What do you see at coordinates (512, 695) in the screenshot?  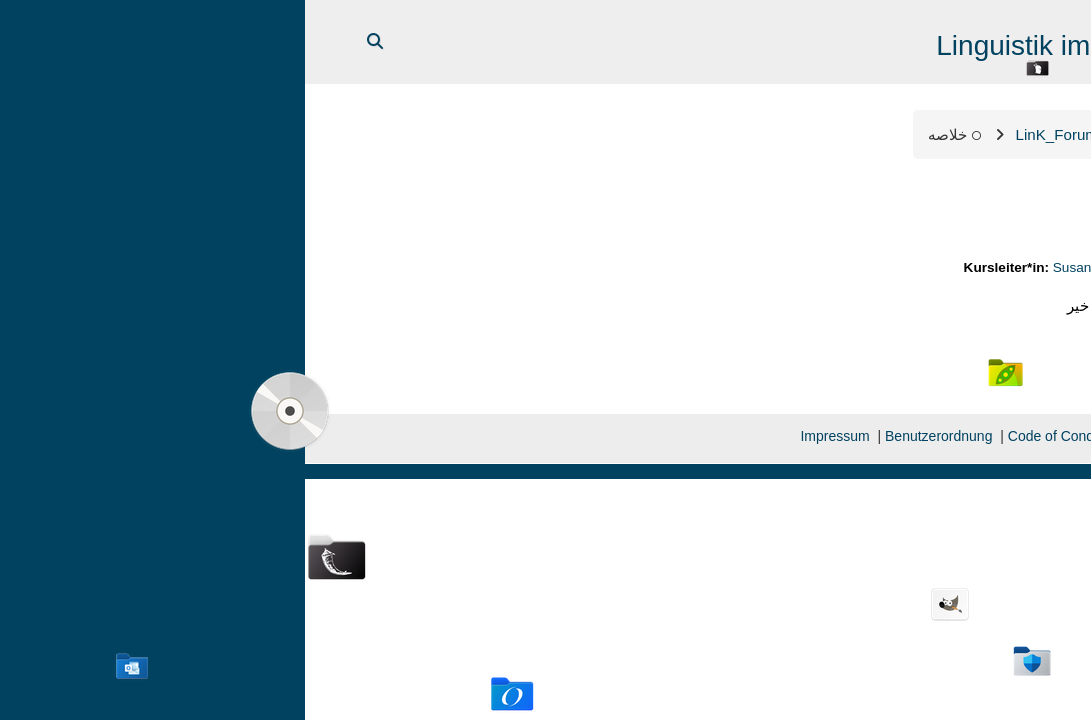 I see `open the IObit application folder` at bounding box center [512, 695].